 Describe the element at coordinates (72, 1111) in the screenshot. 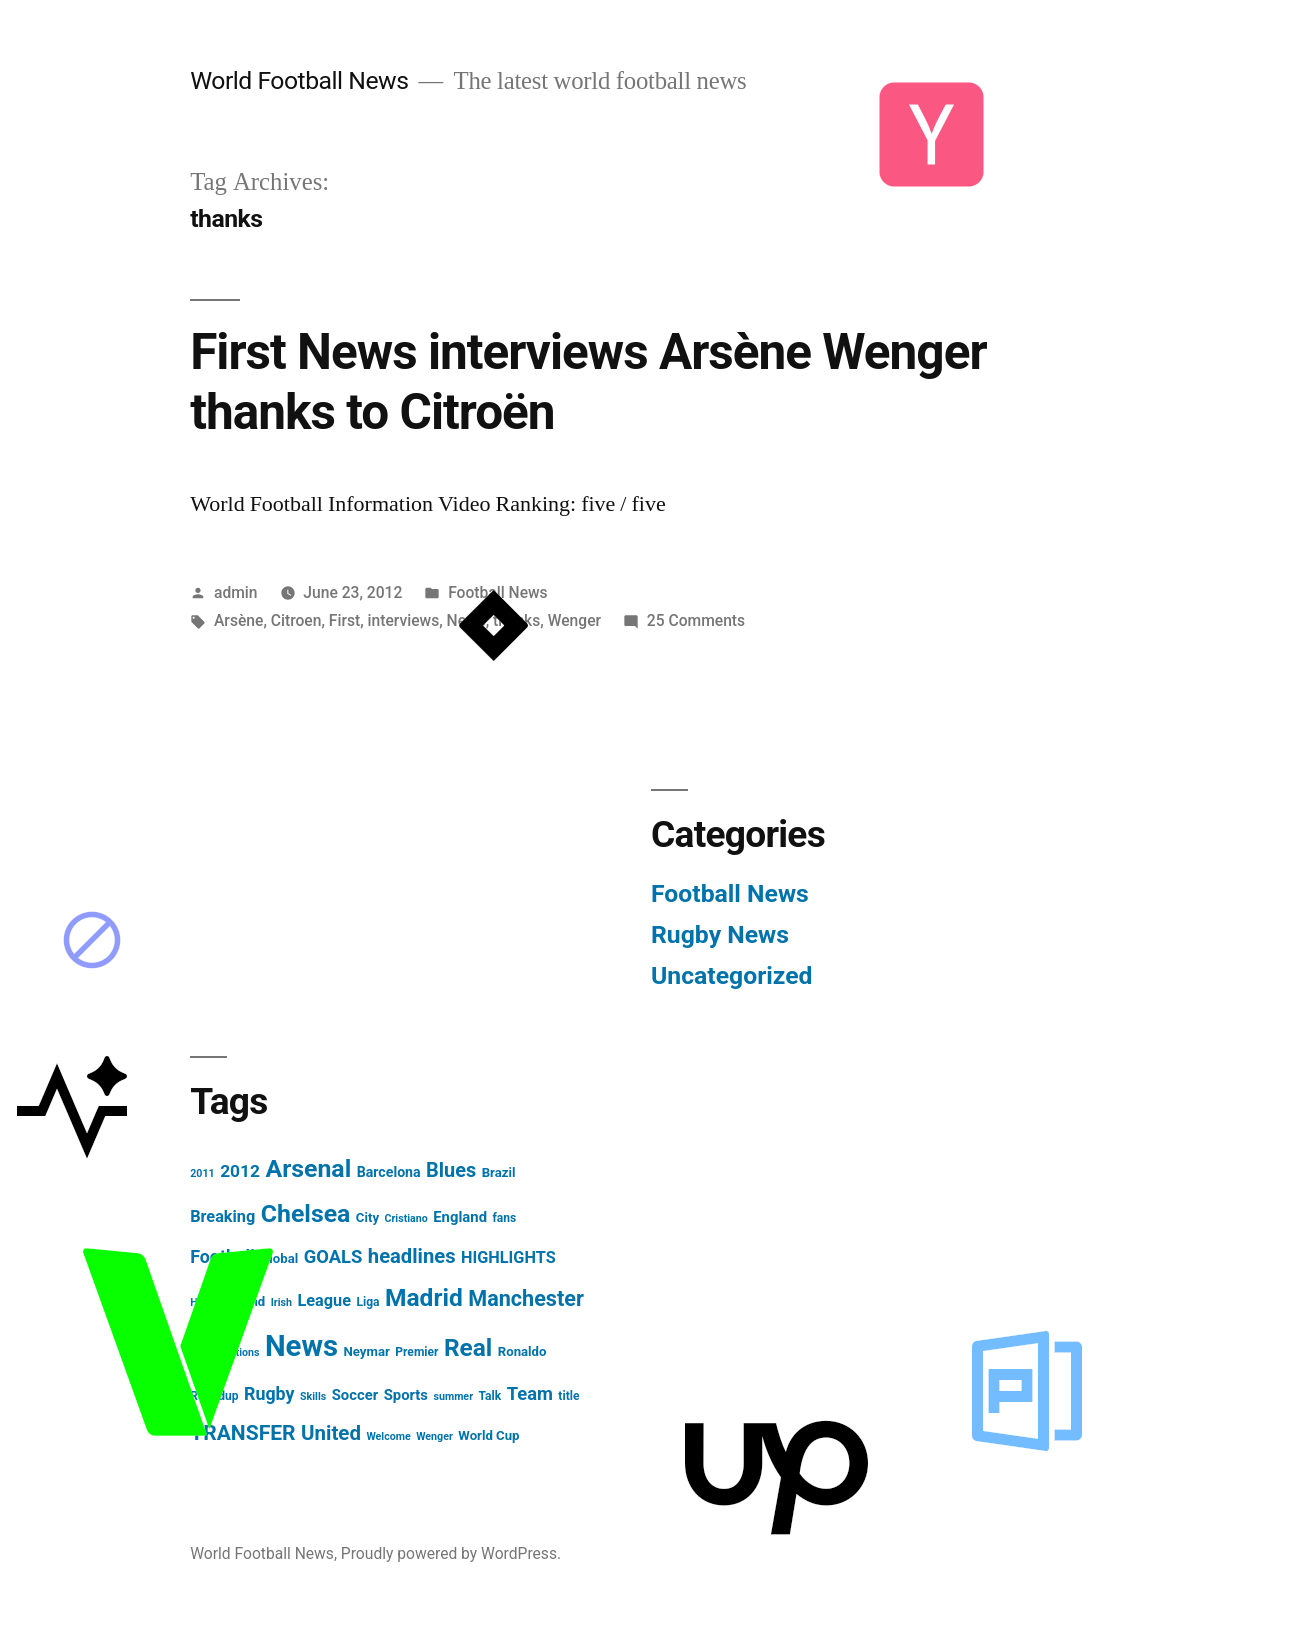

I see `access AI-powered health monitoring` at that location.